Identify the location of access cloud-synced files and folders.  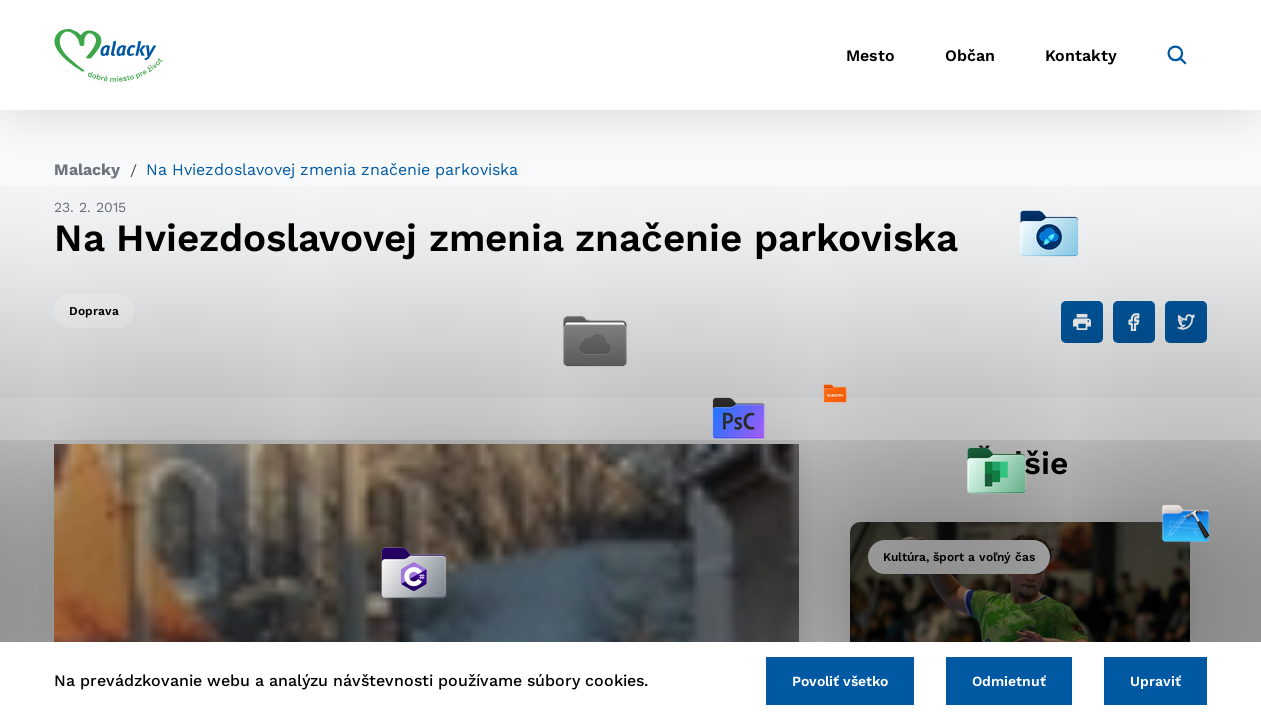
(595, 341).